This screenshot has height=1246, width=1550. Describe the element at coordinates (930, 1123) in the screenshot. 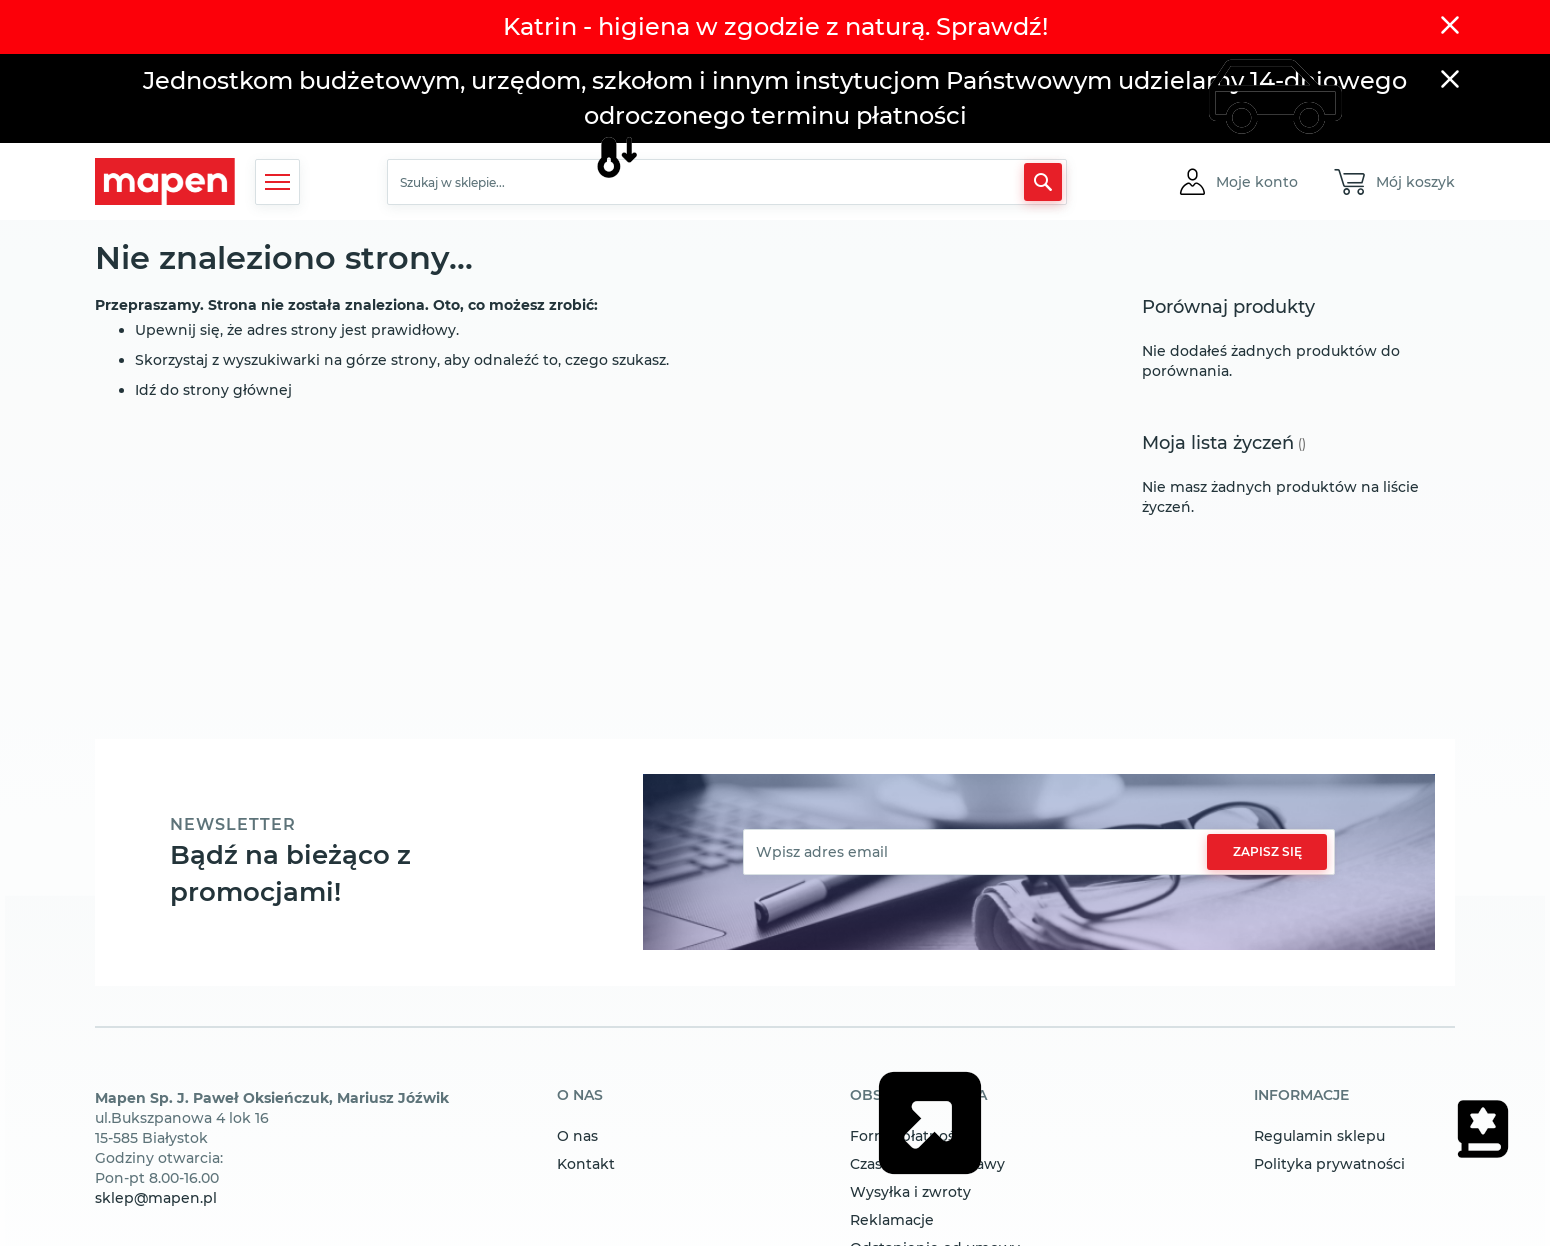

I see `open link in a new tab or window` at that location.